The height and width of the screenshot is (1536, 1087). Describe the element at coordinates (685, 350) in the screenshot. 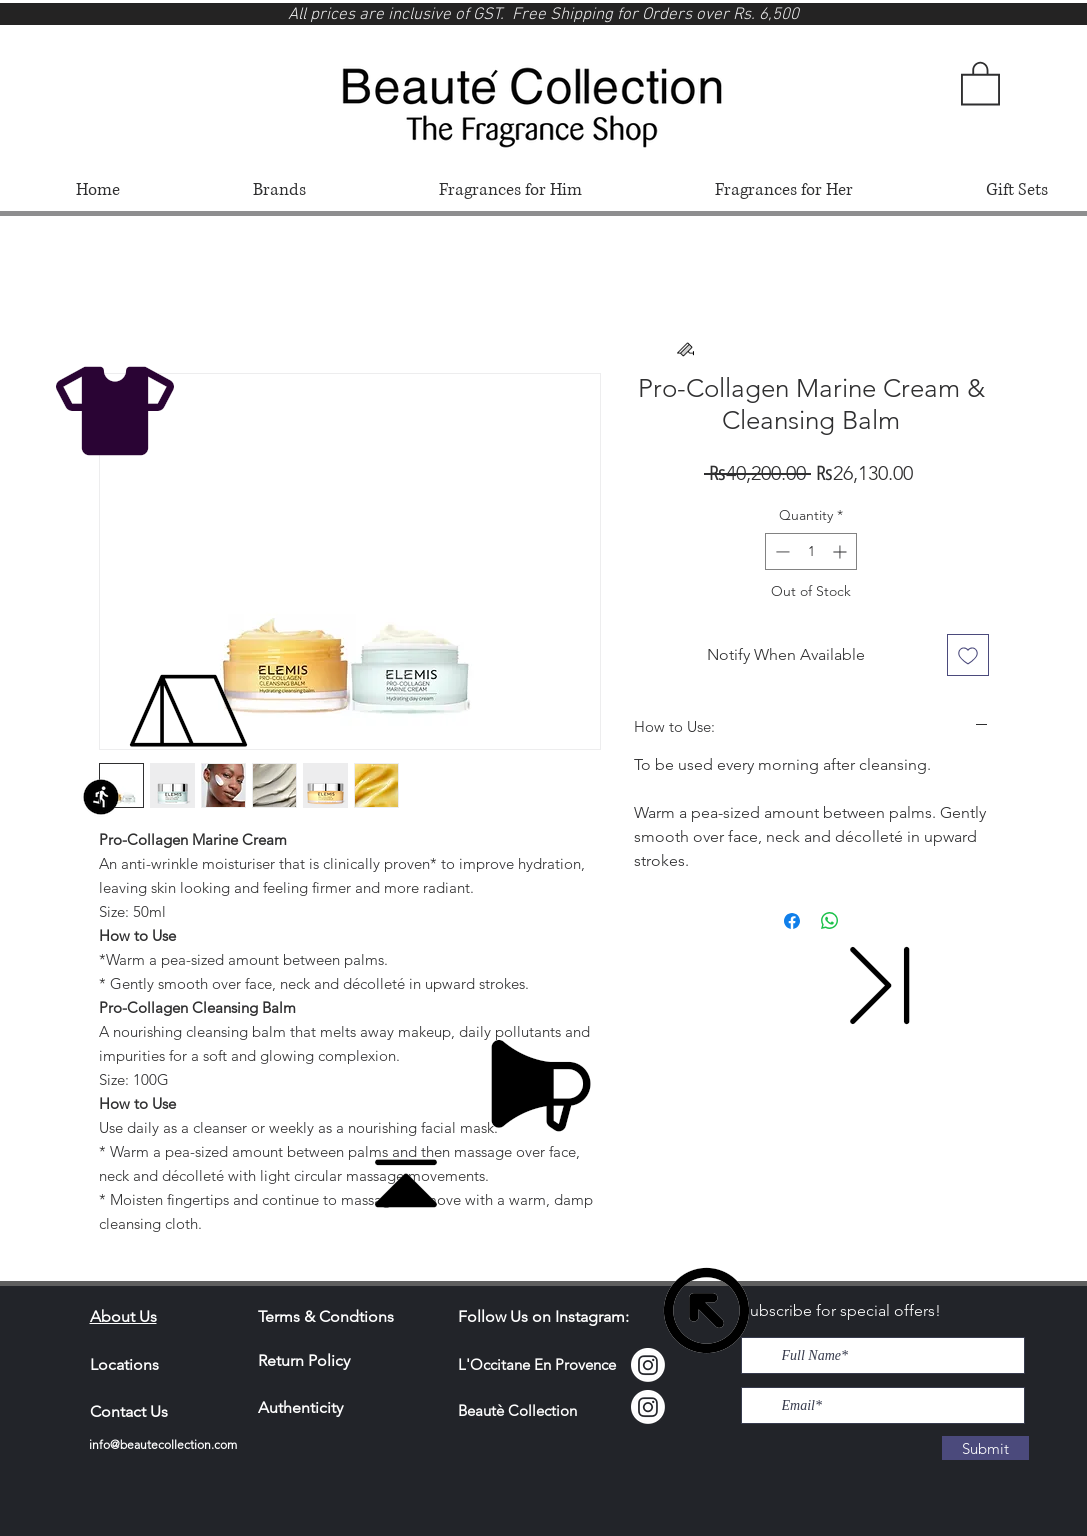

I see `access security camera settings` at that location.